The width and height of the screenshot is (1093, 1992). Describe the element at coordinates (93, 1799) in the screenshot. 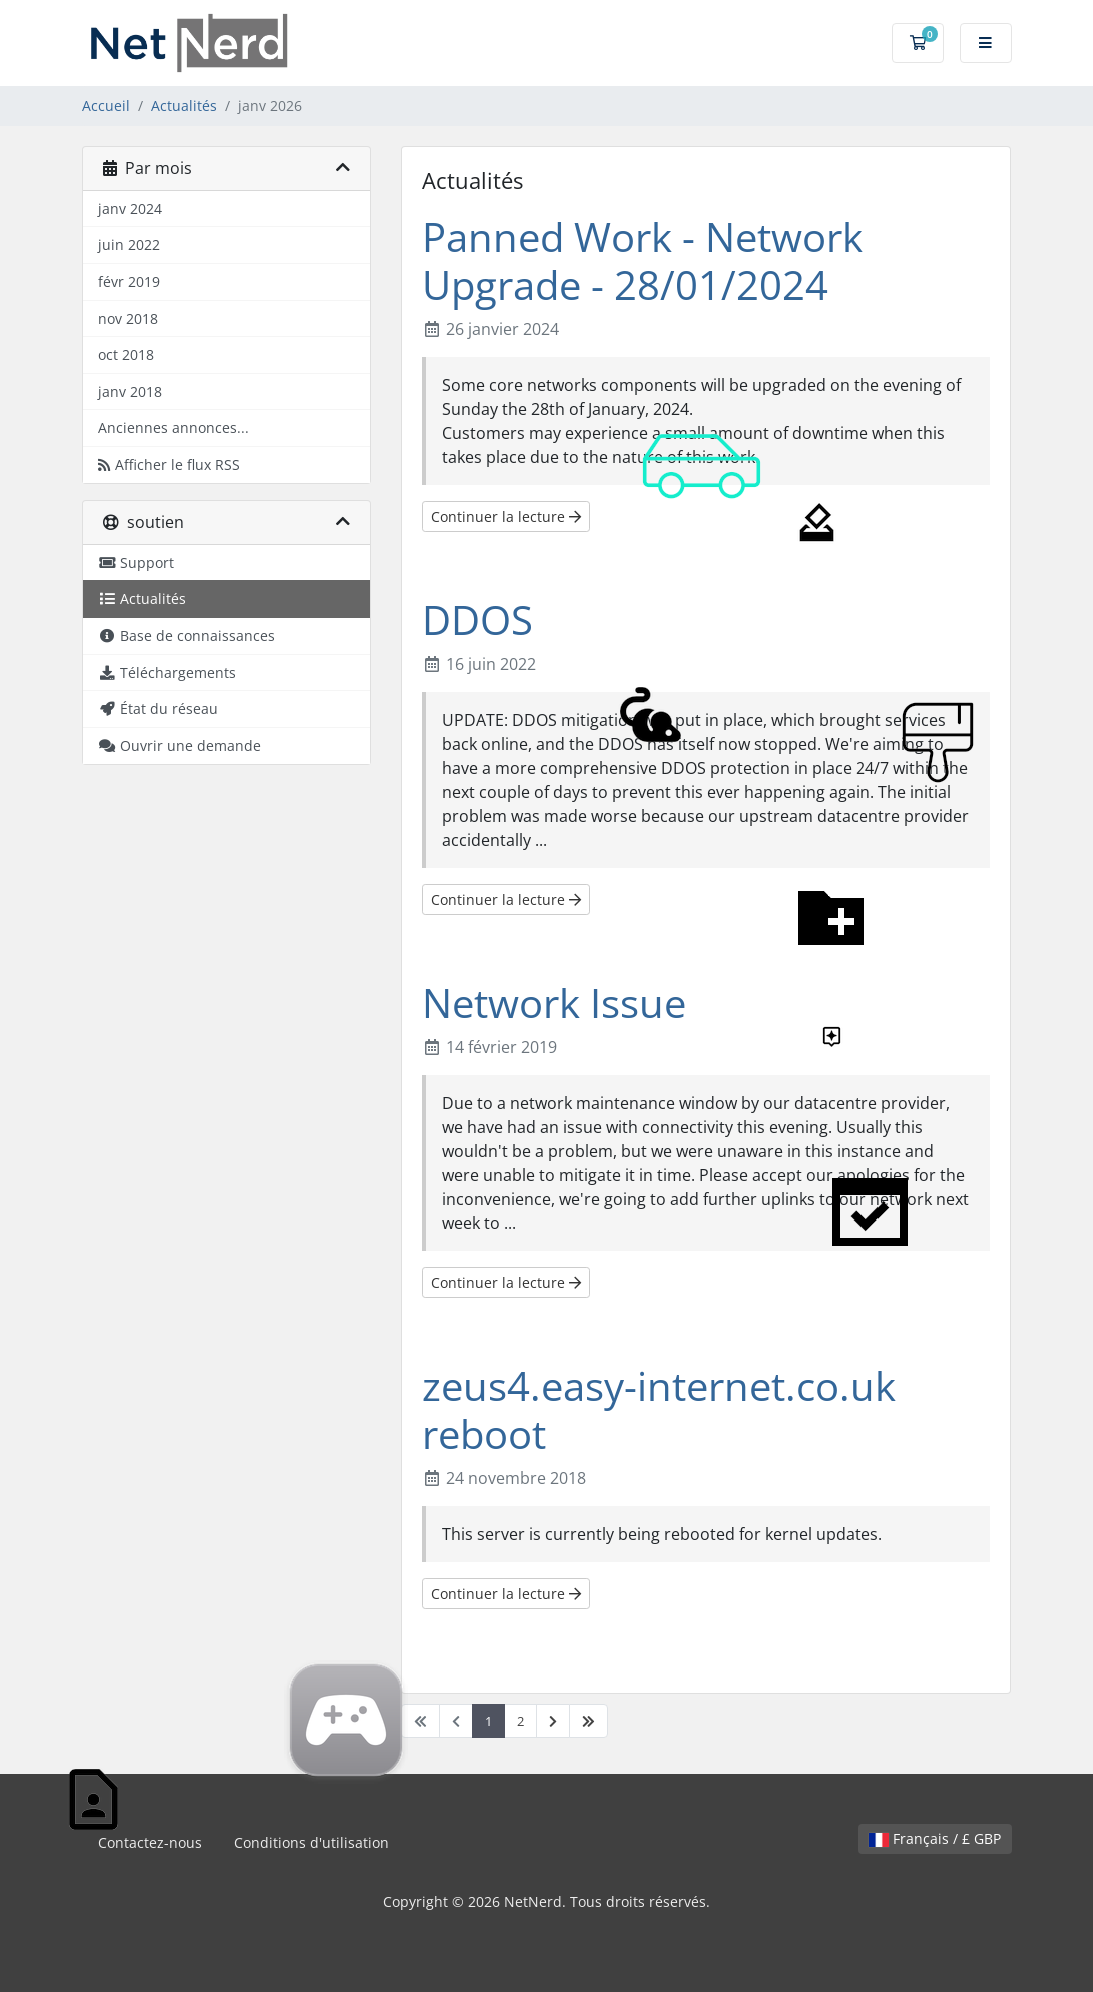

I see `view contact details` at that location.